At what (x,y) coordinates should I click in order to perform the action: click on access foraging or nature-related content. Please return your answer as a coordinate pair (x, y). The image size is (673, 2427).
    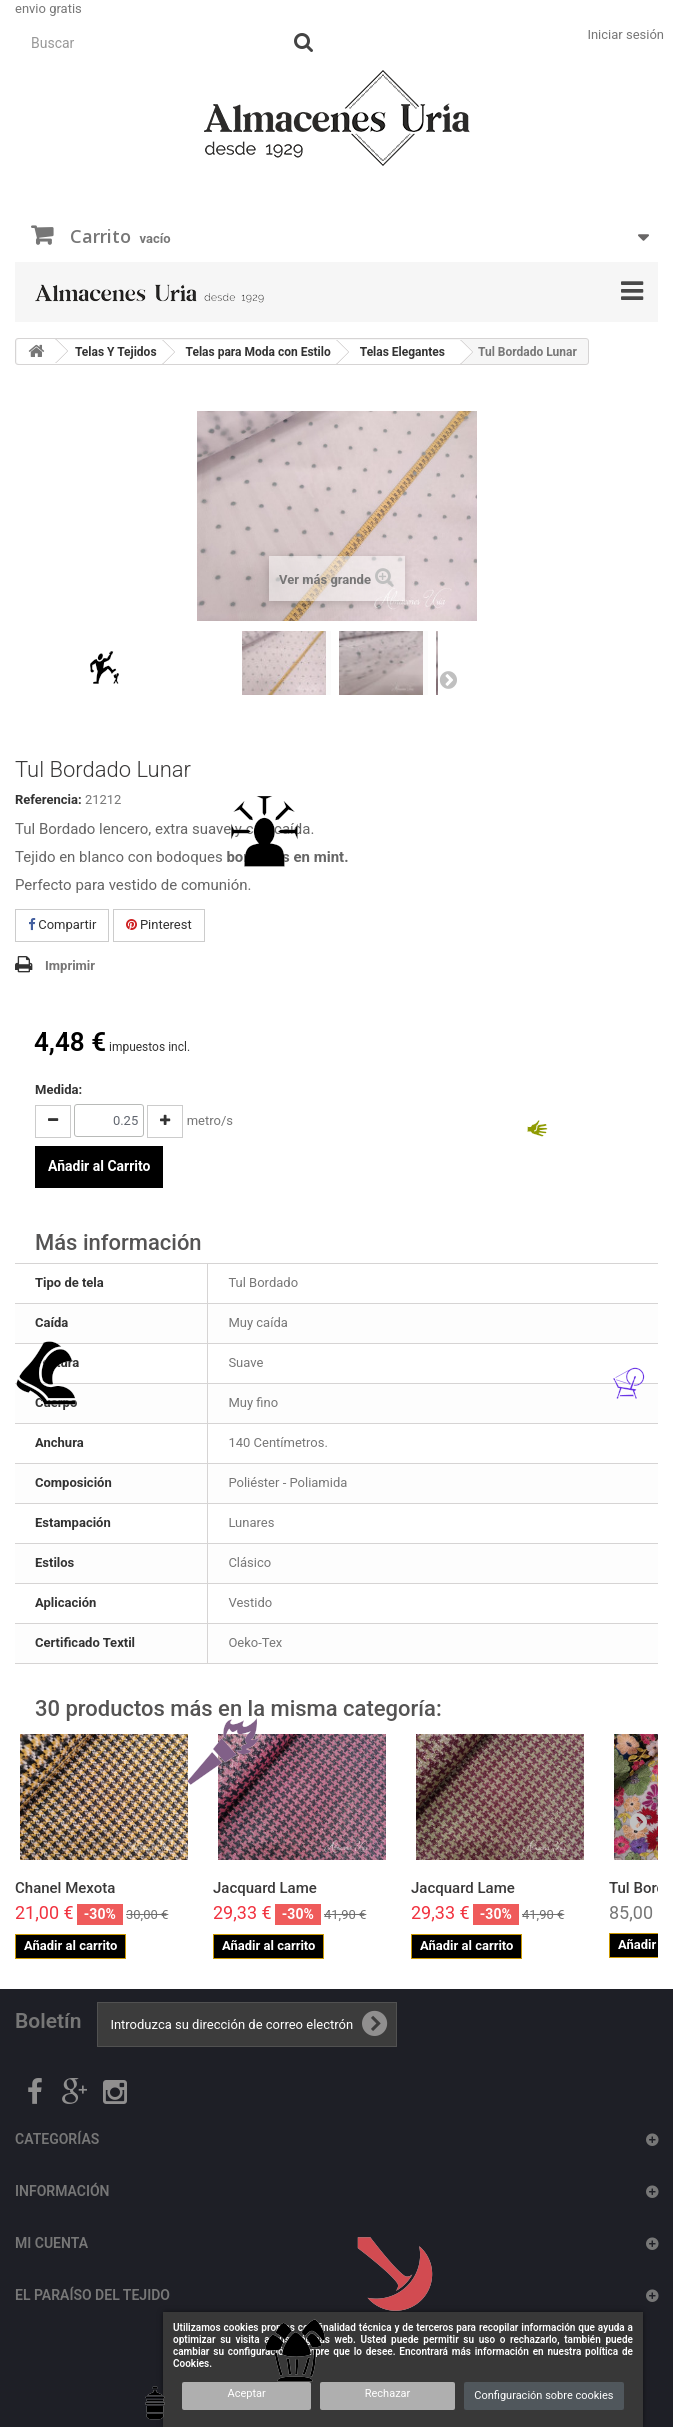
    Looking at the image, I should click on (295, 2350).